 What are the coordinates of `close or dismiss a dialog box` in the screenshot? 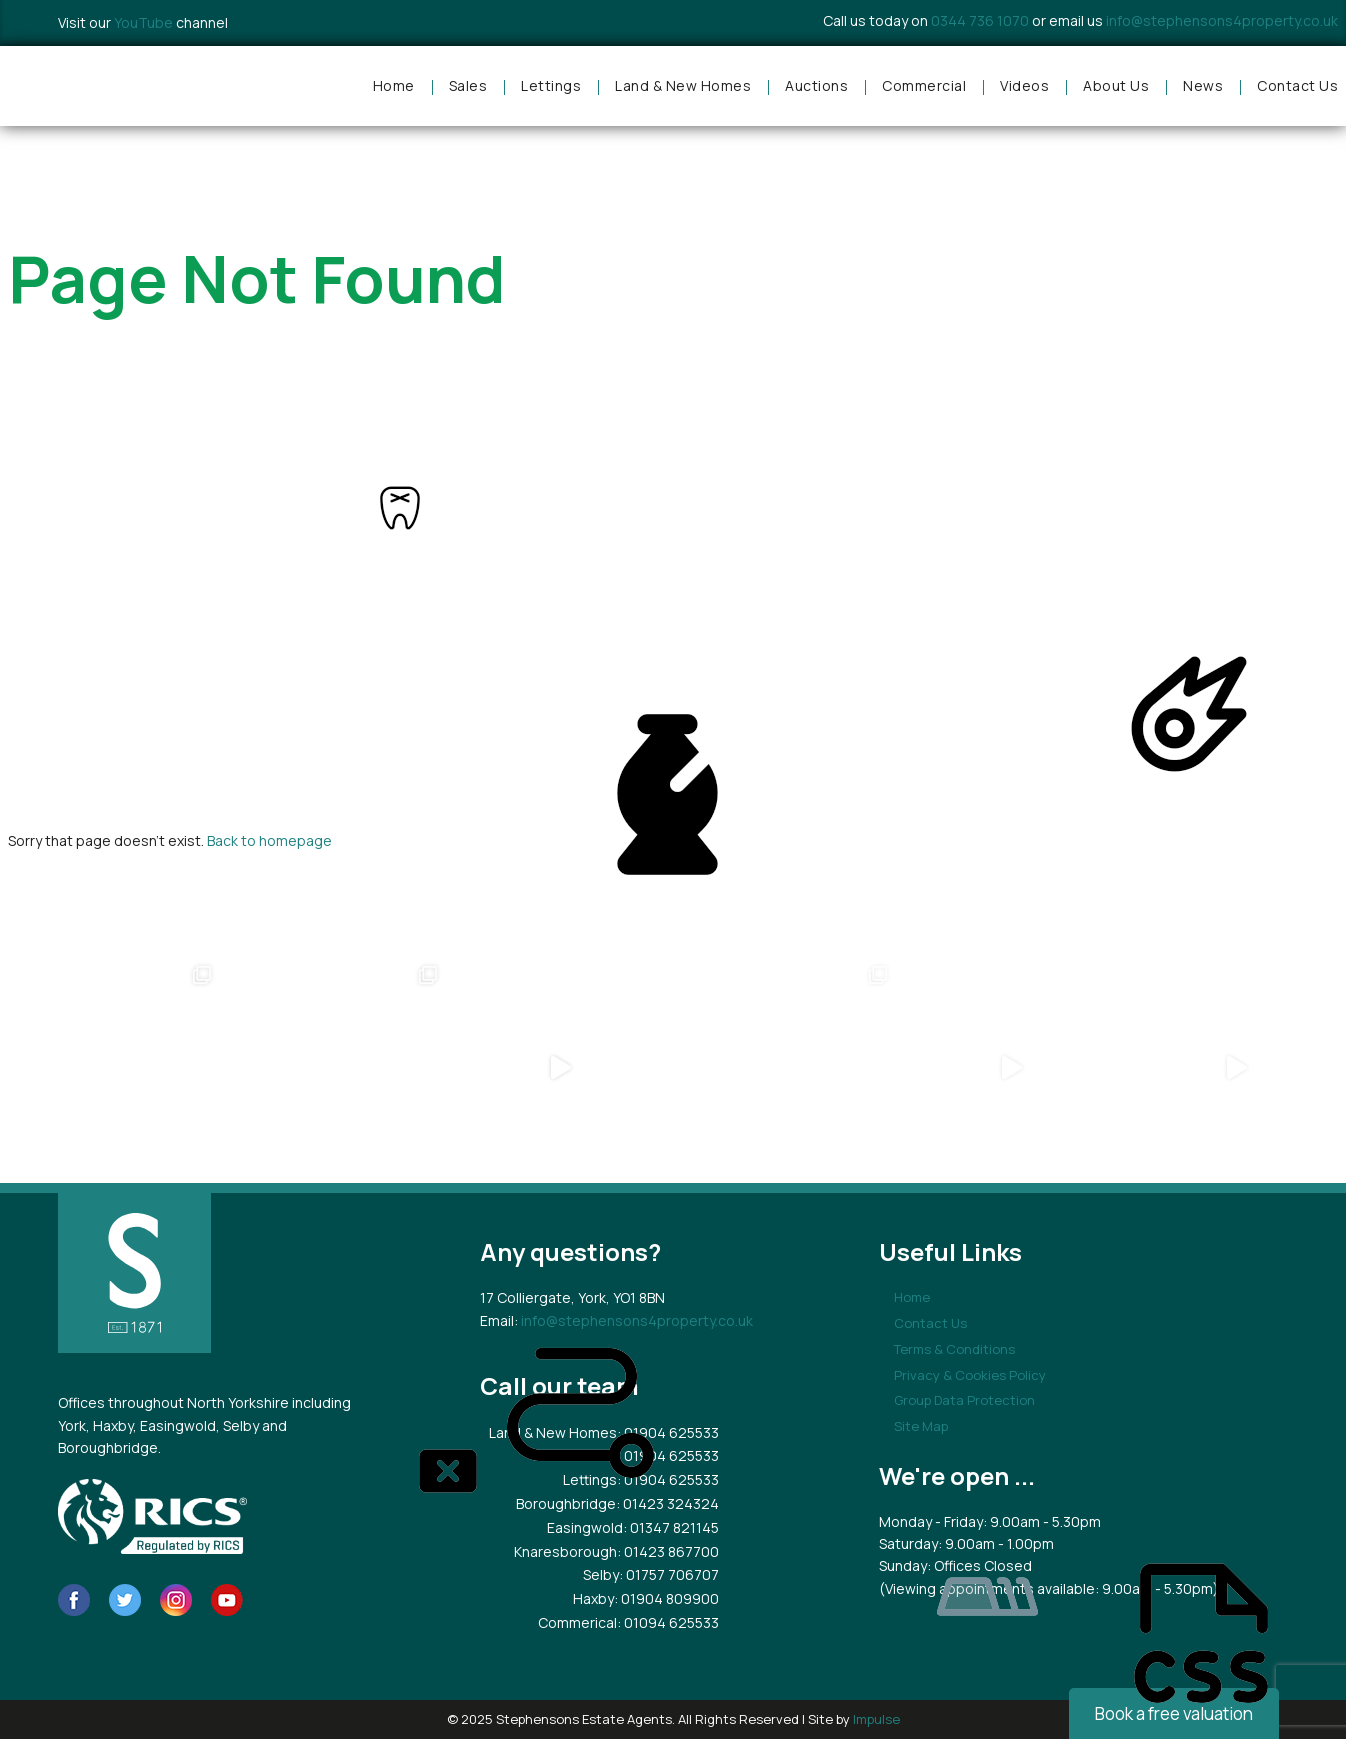 It's located at (448, 1471).